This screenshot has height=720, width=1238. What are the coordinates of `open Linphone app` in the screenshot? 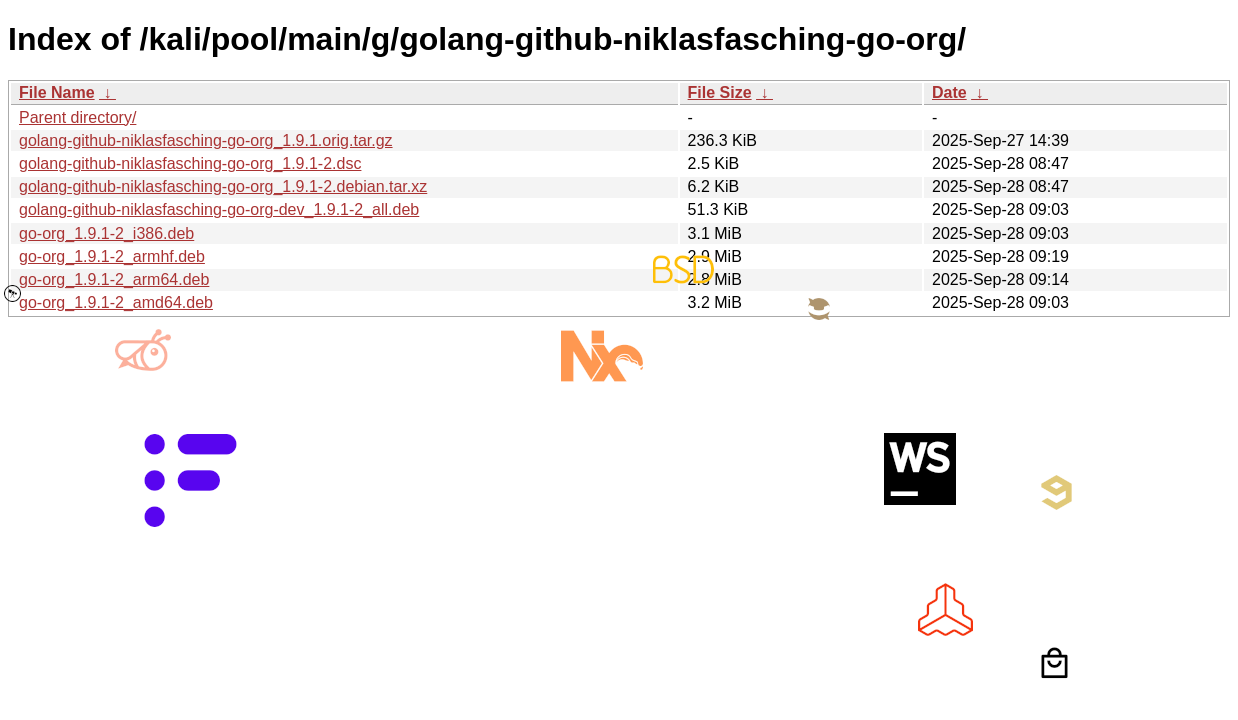 It's located at (819, 309).